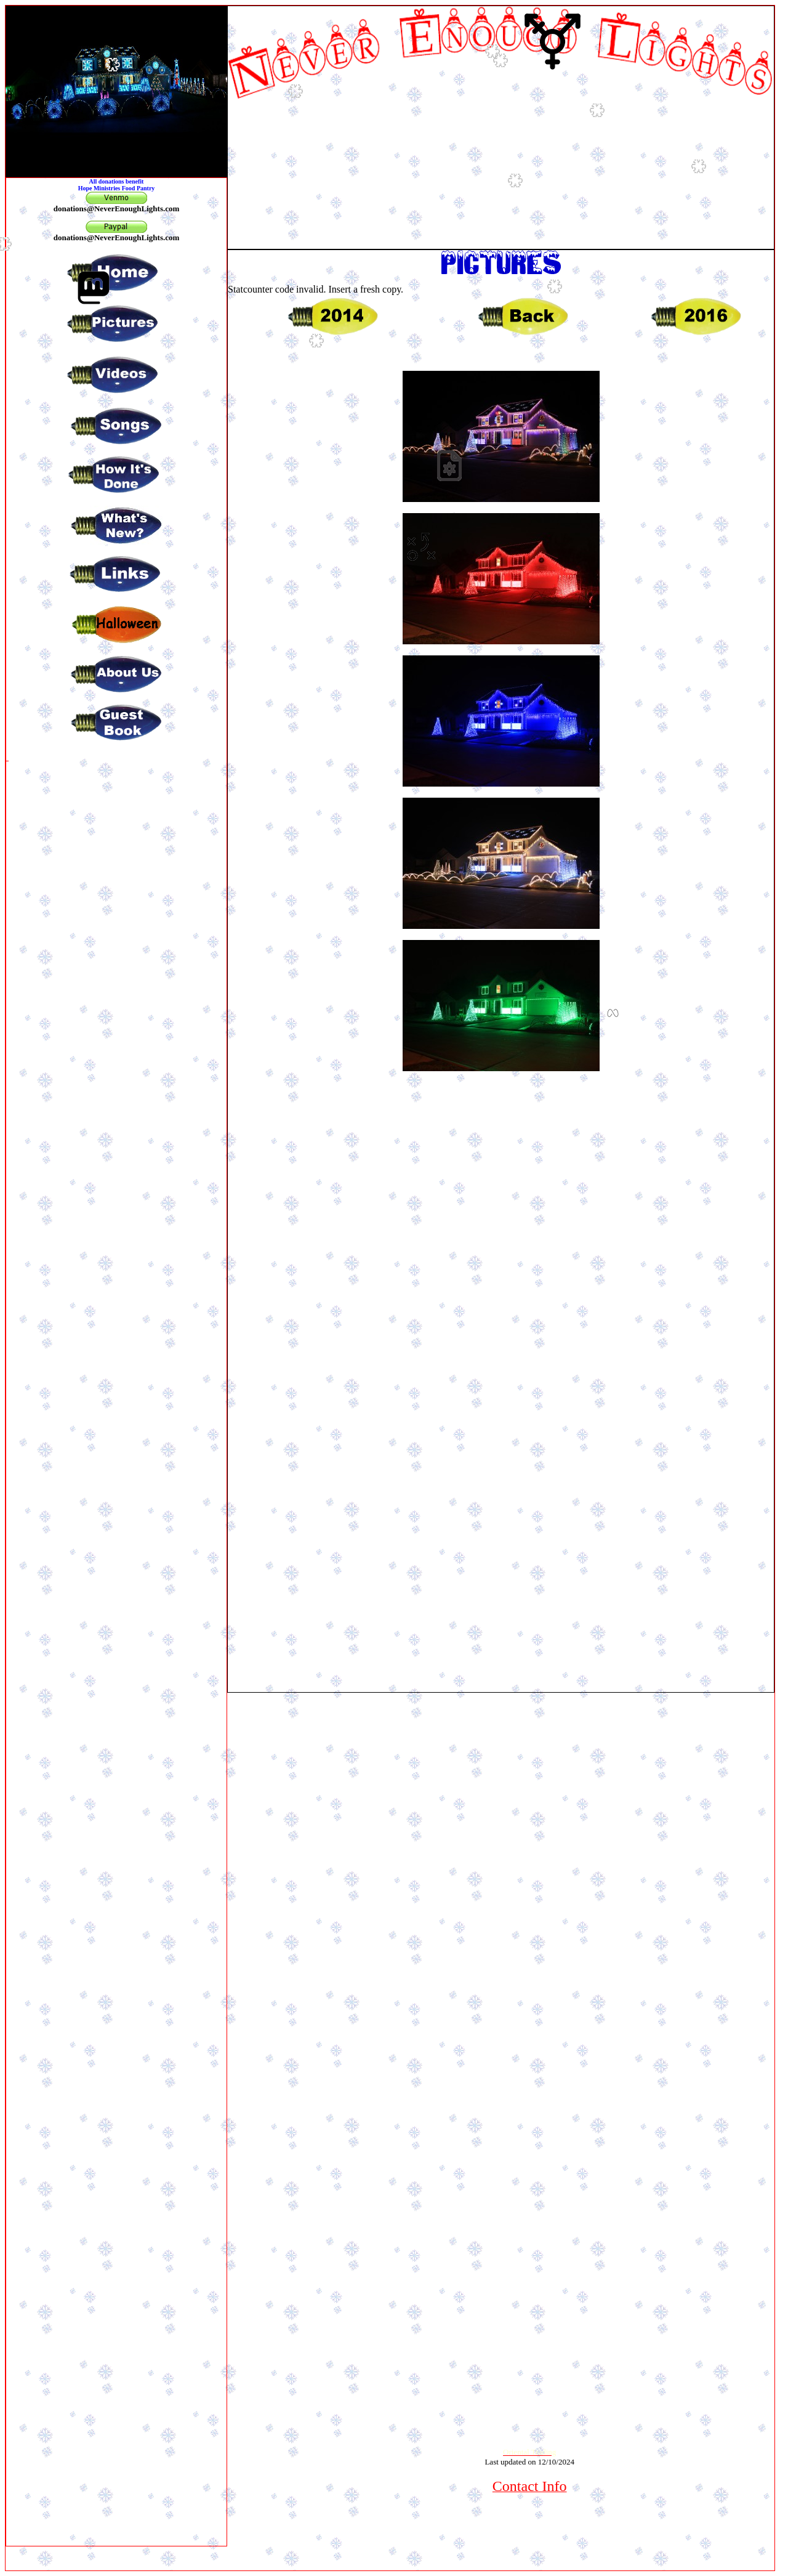  I want to click on open mastodon app, so click(94, 287).